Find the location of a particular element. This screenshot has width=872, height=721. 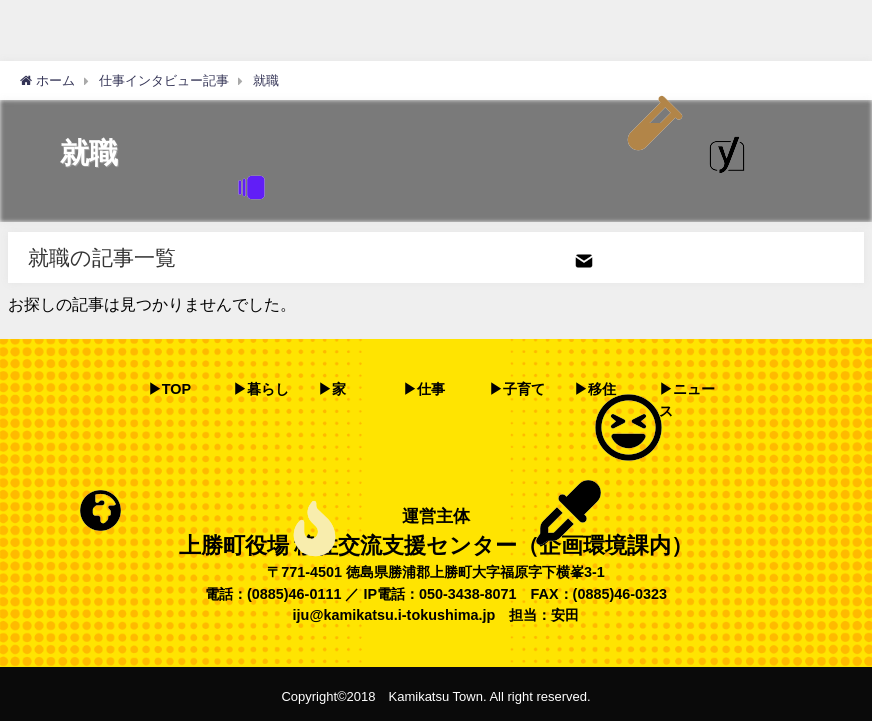

react with a laughing emoji is located at coordinates (628, 427).